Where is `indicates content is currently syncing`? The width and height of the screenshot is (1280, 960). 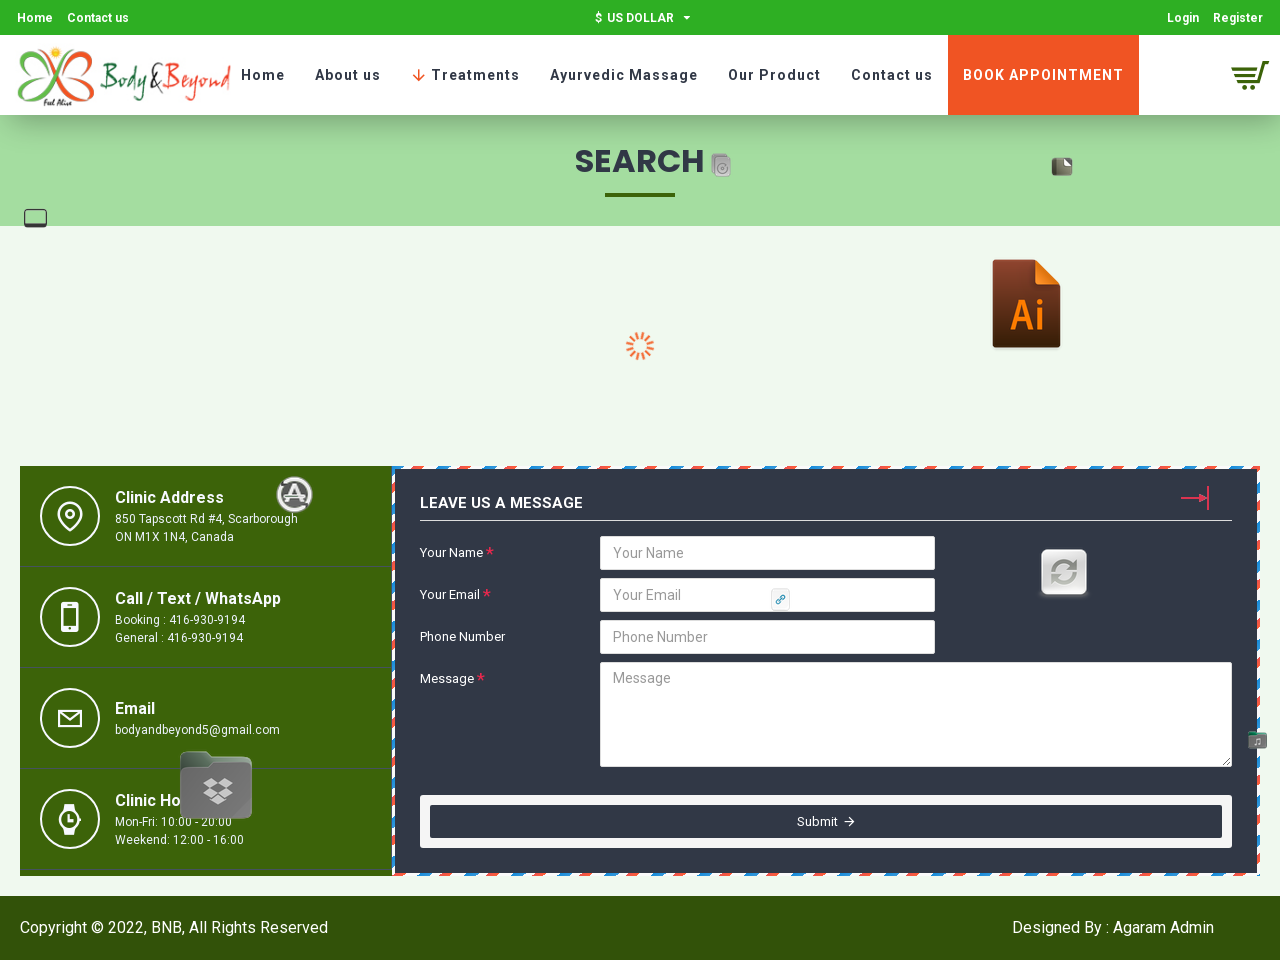
indicates content is currently syncing is located at coordinates (1064, 574).